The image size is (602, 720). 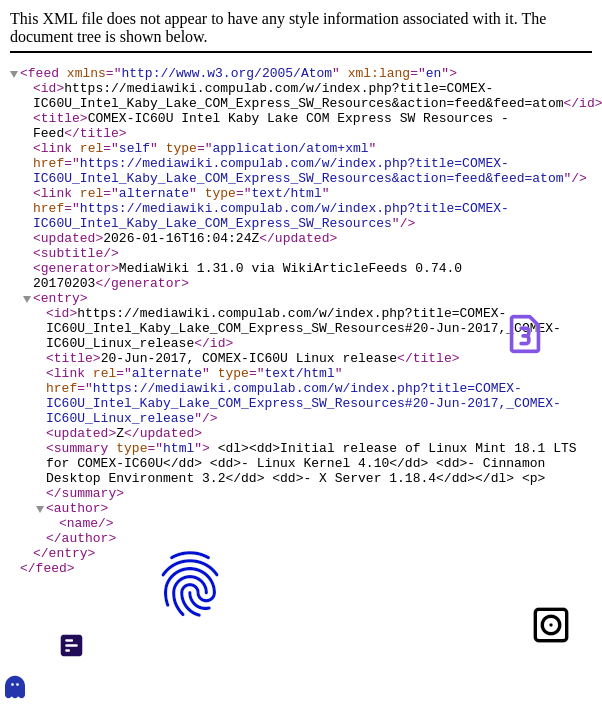 I want to click on browse music or audio library, so click(x=551, y=625).